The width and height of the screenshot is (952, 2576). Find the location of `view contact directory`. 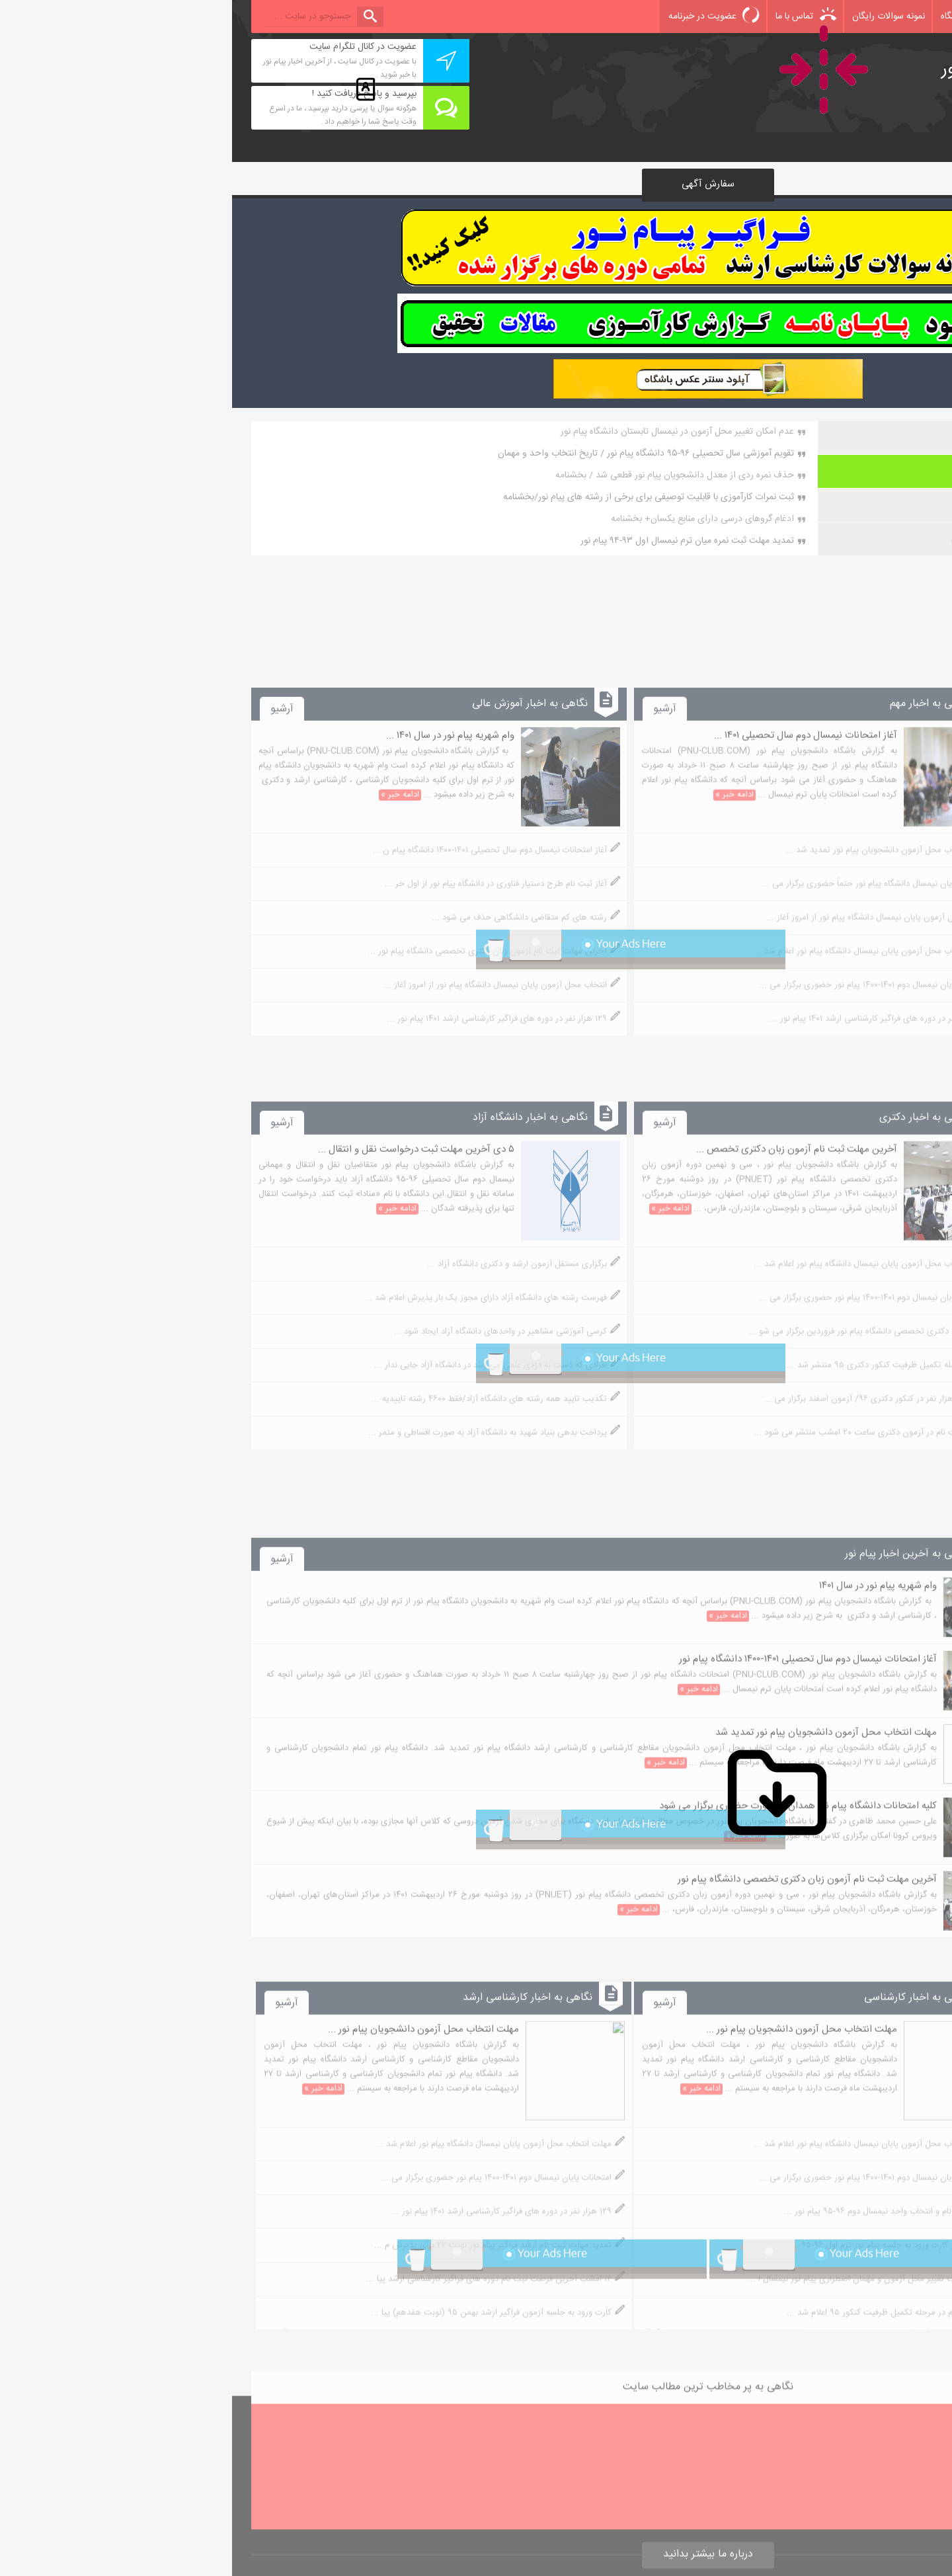

view contact directory is located at coordinates (366, 89).